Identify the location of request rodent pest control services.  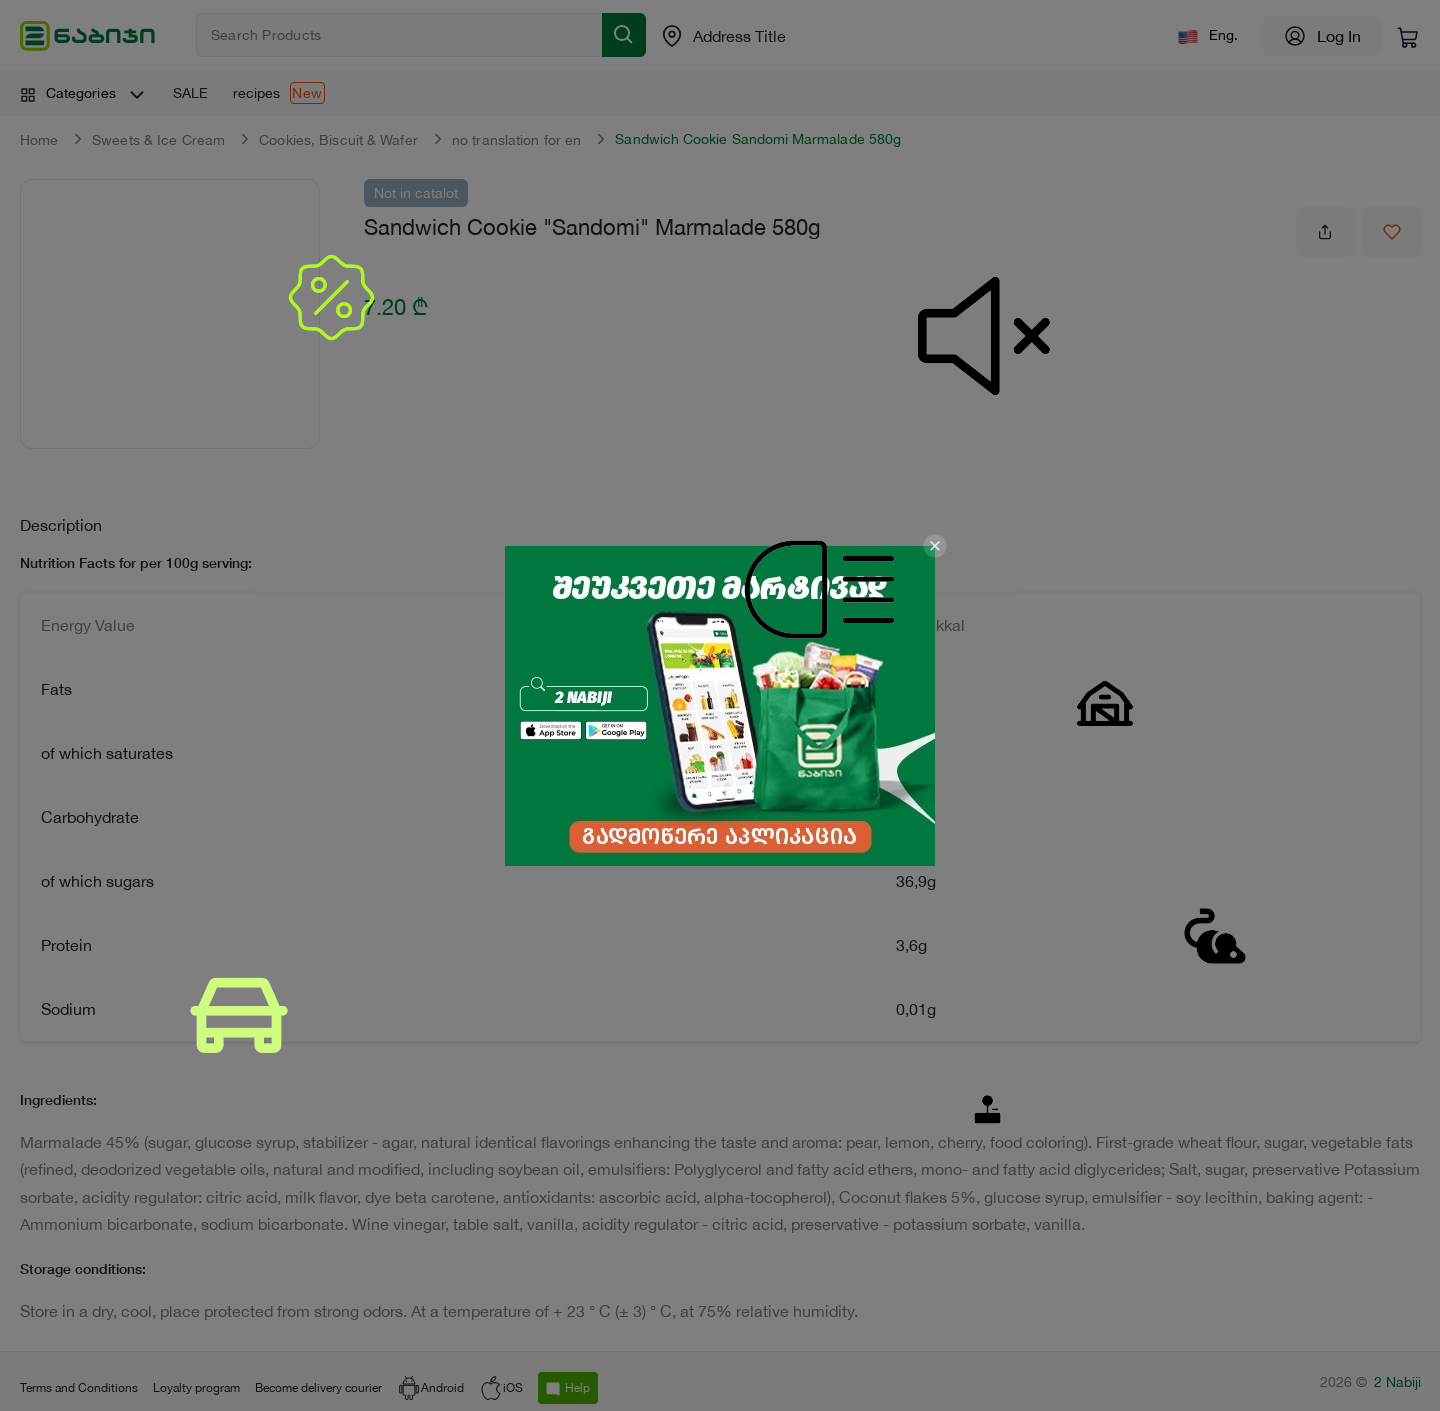
(1215, 936).